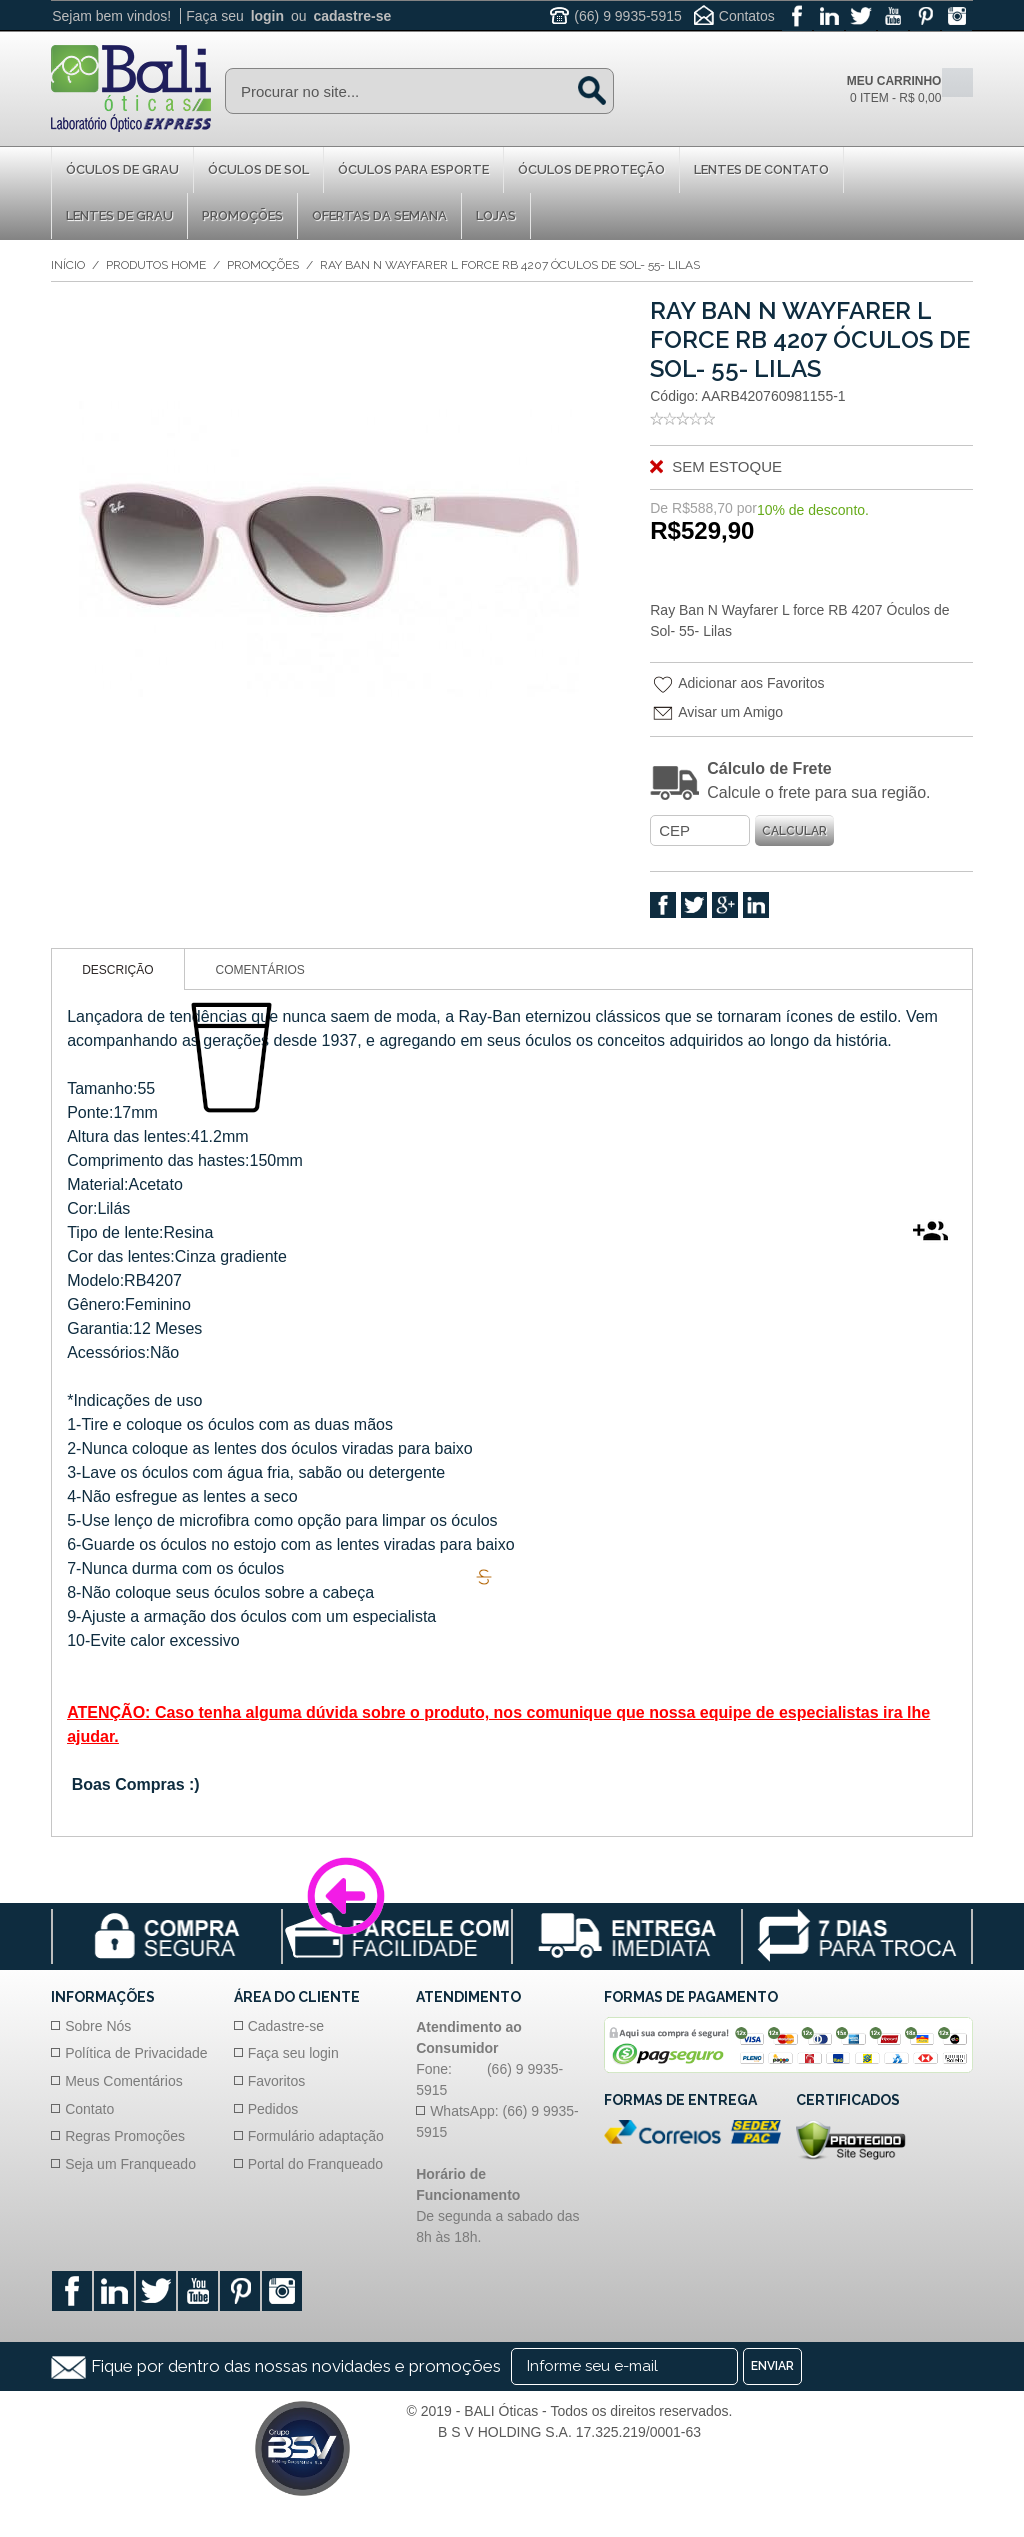  What do you see at coordinates (930, 1231) in the screenshot?
I see `add a new member to a group` at bounding box center [930, 1231].